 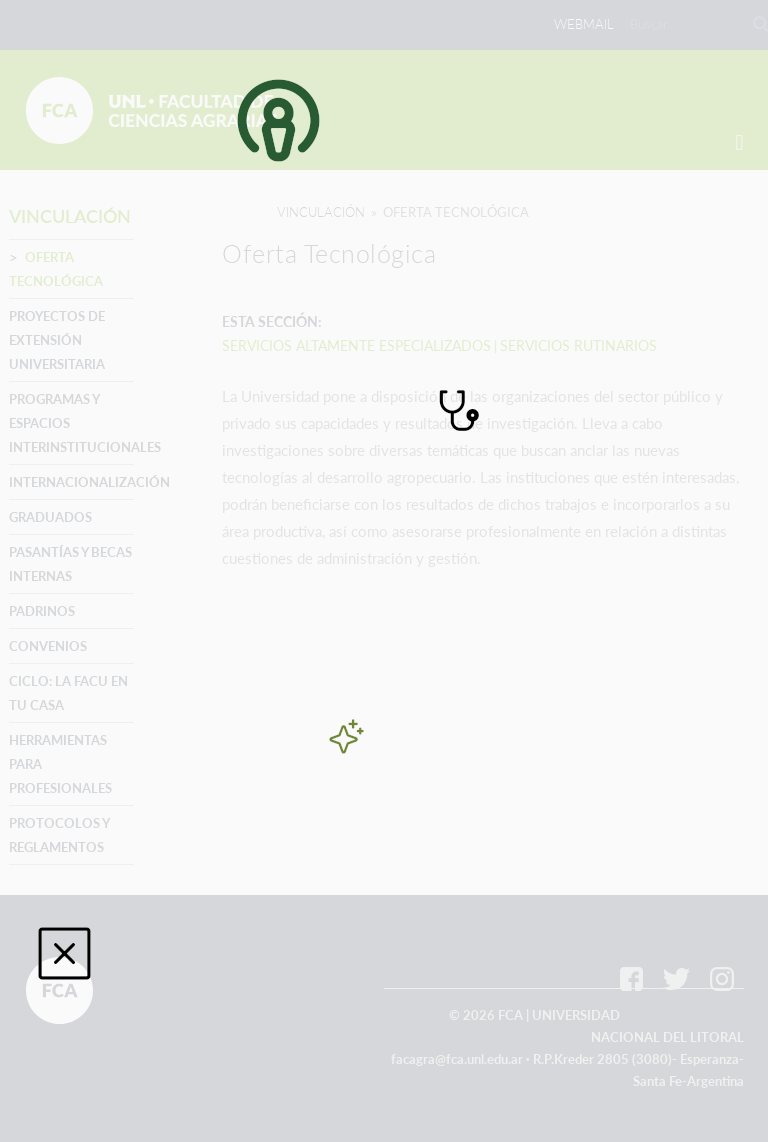 I want to click on indicates AI-generated or enhanced content, so click(x=346, y=737).